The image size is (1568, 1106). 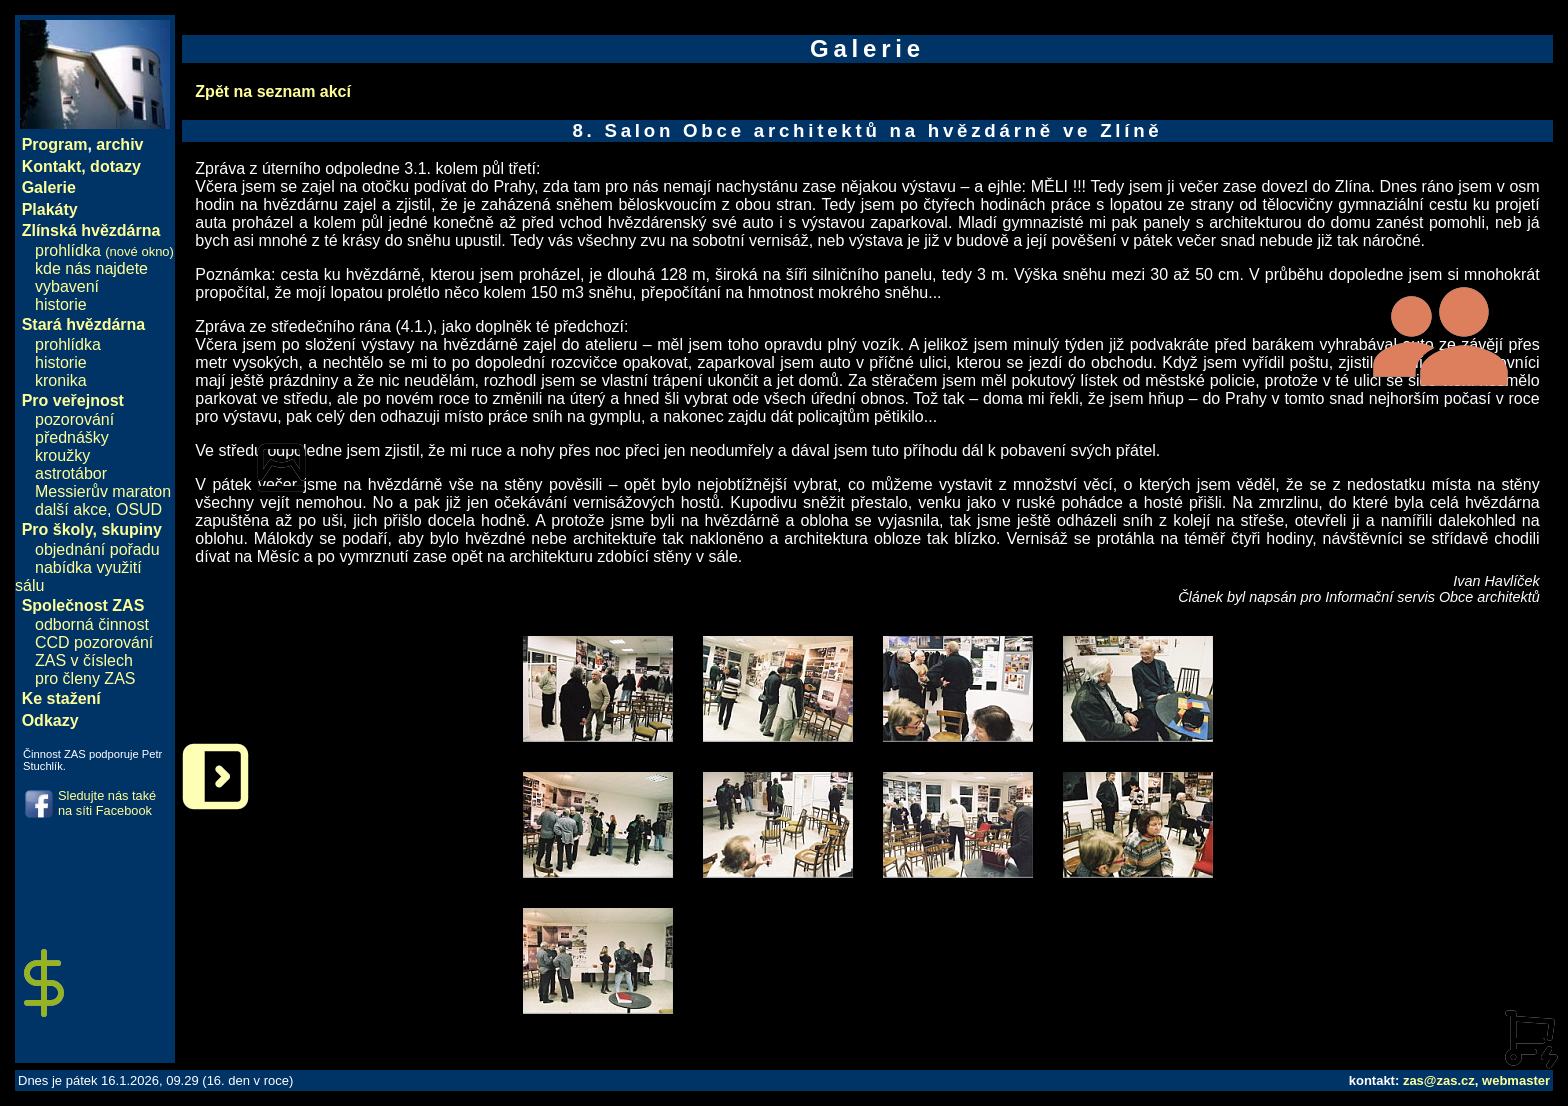 I want to click on view payment or pricing details, so click(x=44, y=983).